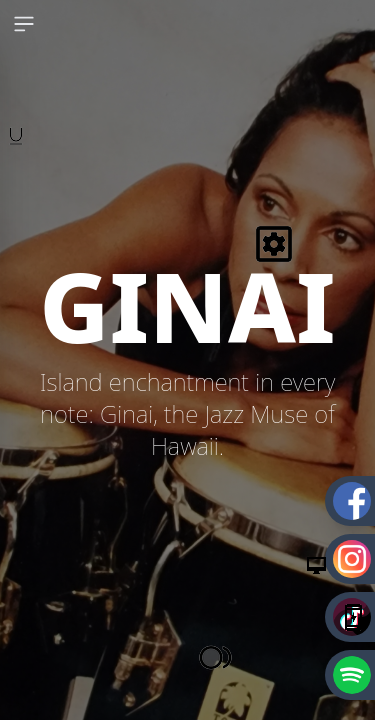  What do you see at coordinates (215, 657) in the screenshot?
I see `indicates active recording or live broadcast` at bounding box center [215, 657].